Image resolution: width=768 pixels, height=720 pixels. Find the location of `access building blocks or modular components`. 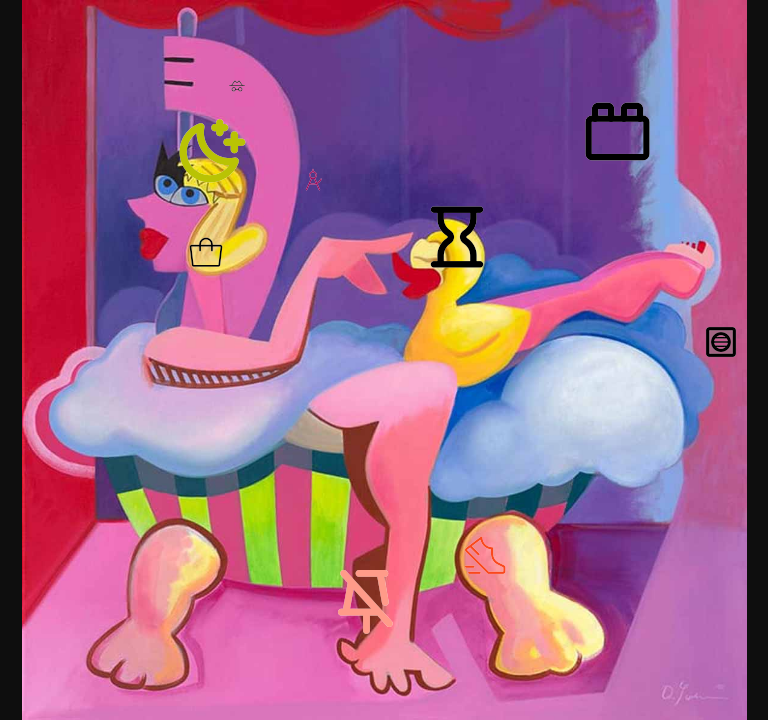

access building blocks or modular components is located at coordinates (617, 131).